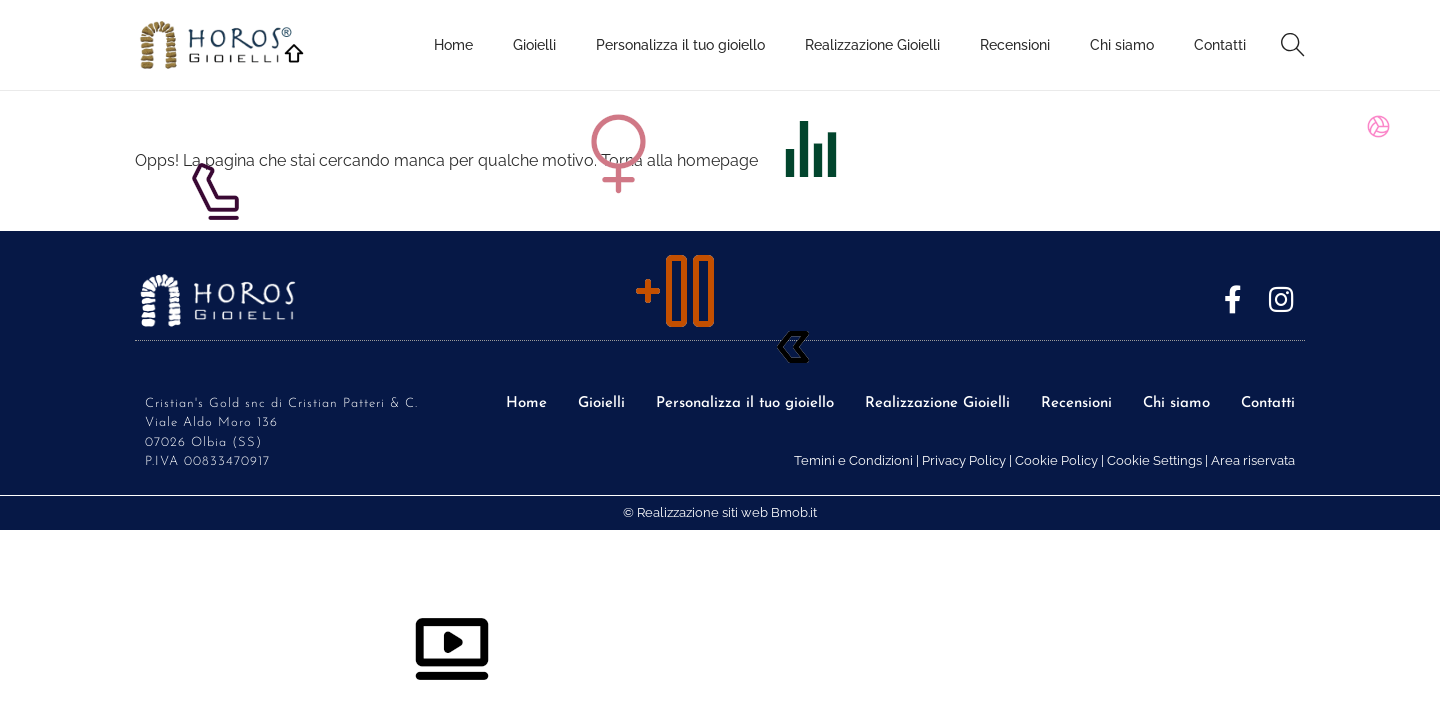 The height and width of the screenshot is (720, 1440). I want to click on indicates female gender option, so click(618, 152).